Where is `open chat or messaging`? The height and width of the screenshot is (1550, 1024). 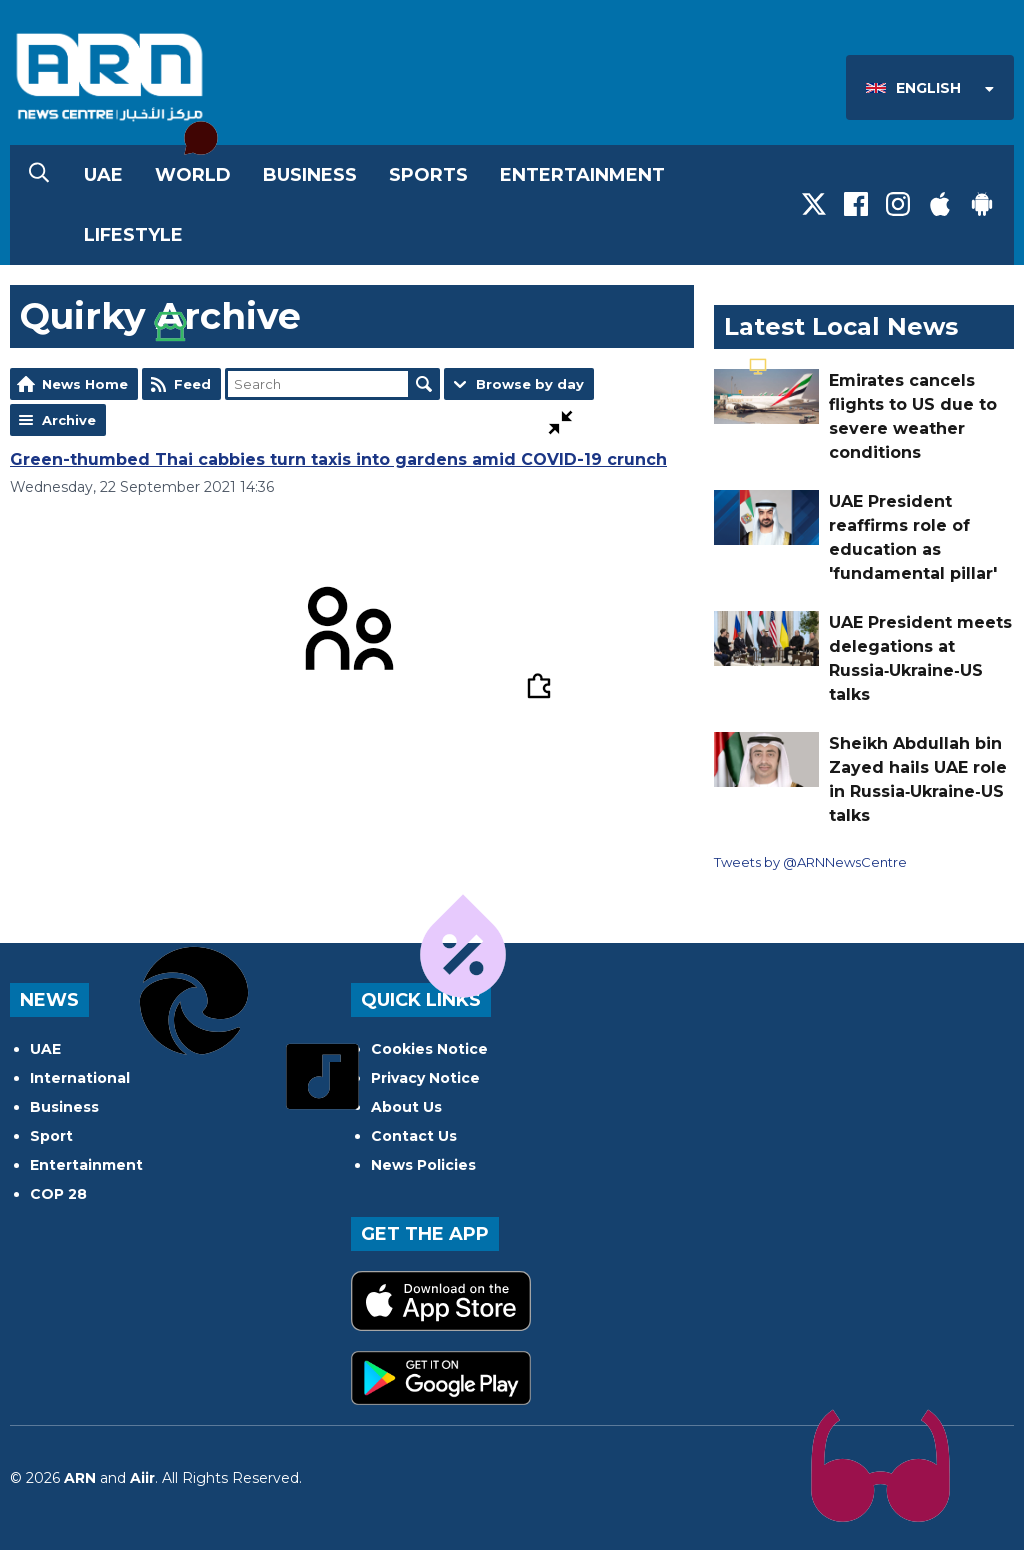 open chat or messaging is located at coordinates (201, 138).